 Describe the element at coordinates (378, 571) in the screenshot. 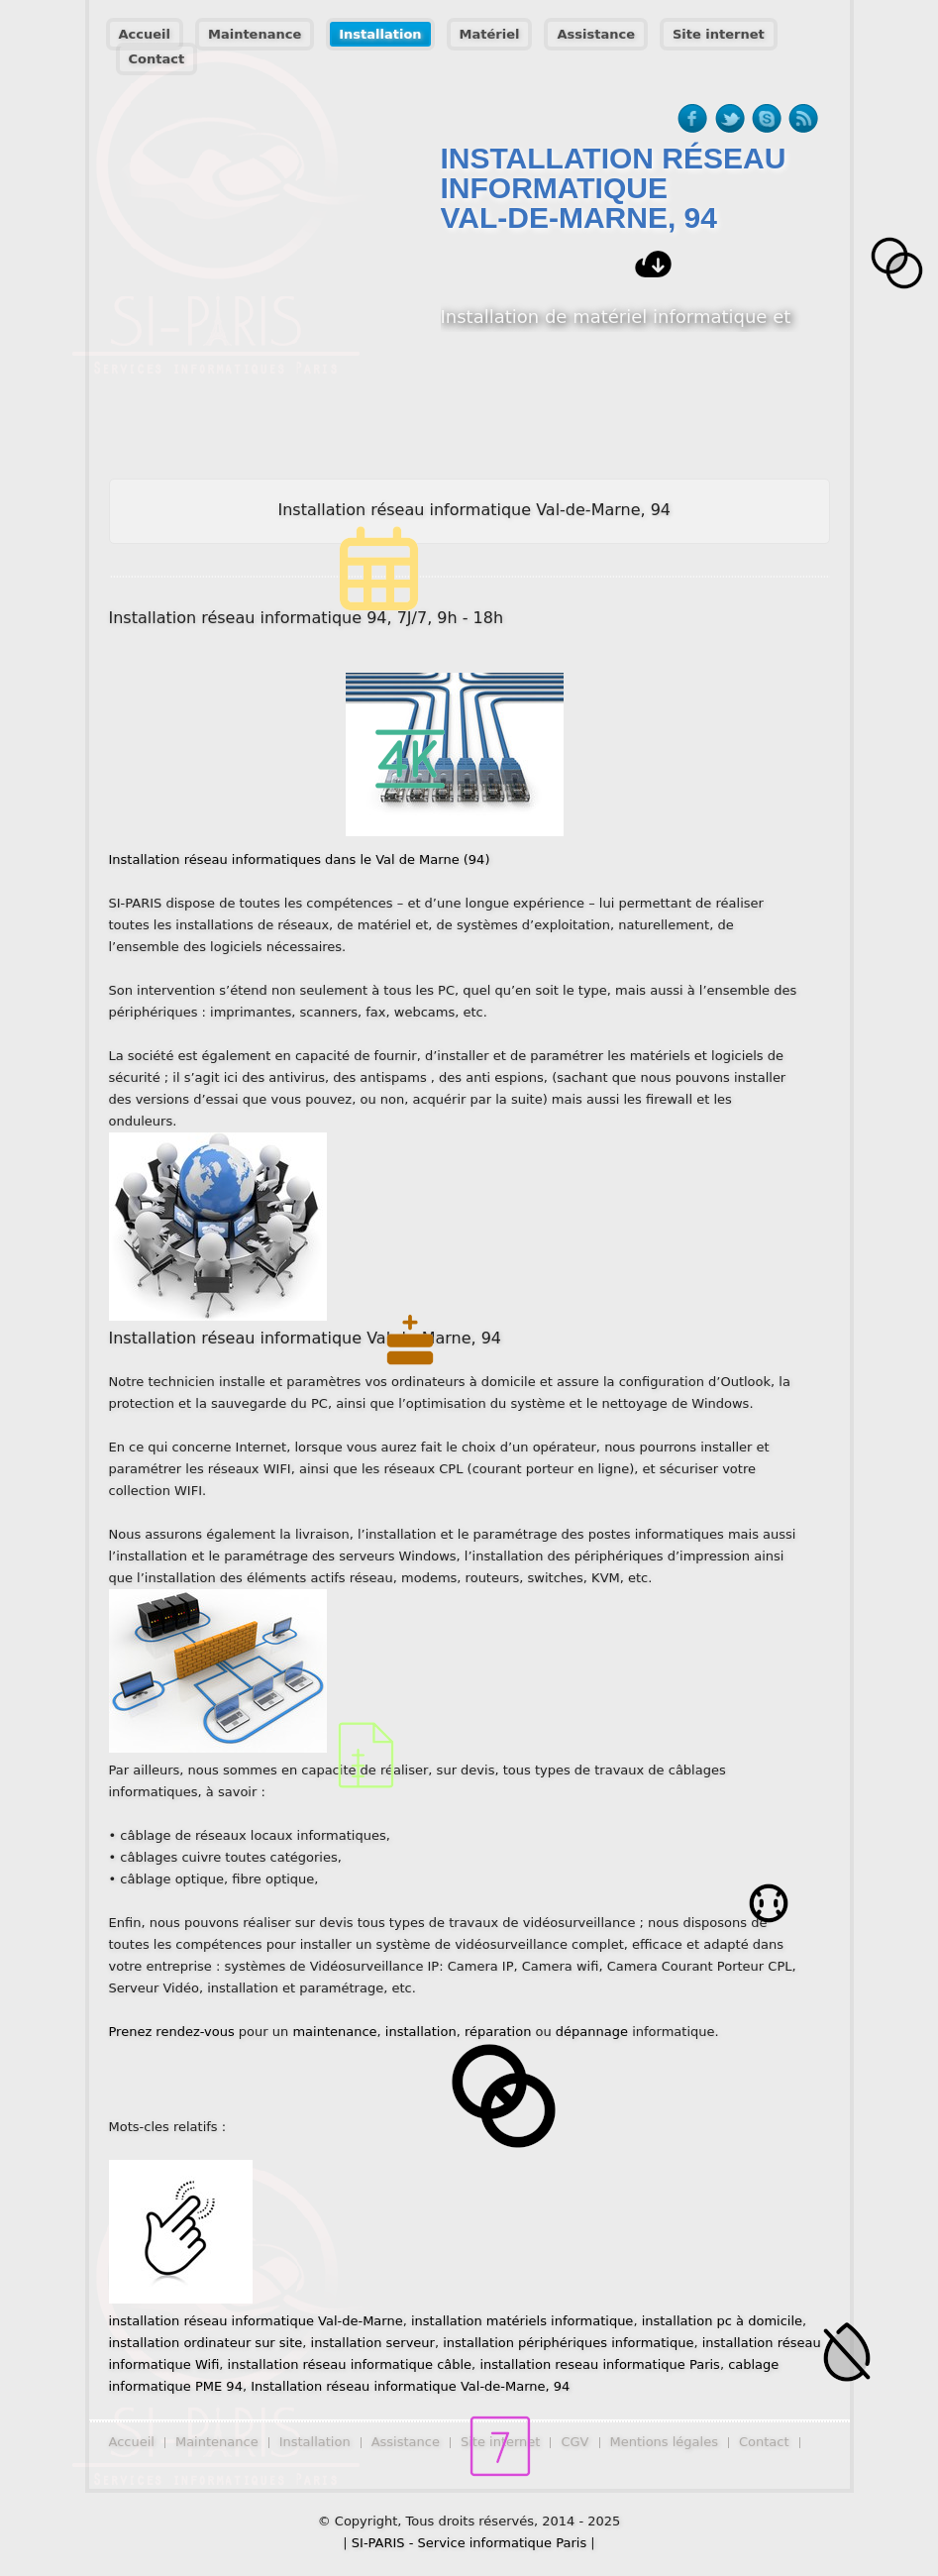

I see `view calendar with scheduled events` at that location.